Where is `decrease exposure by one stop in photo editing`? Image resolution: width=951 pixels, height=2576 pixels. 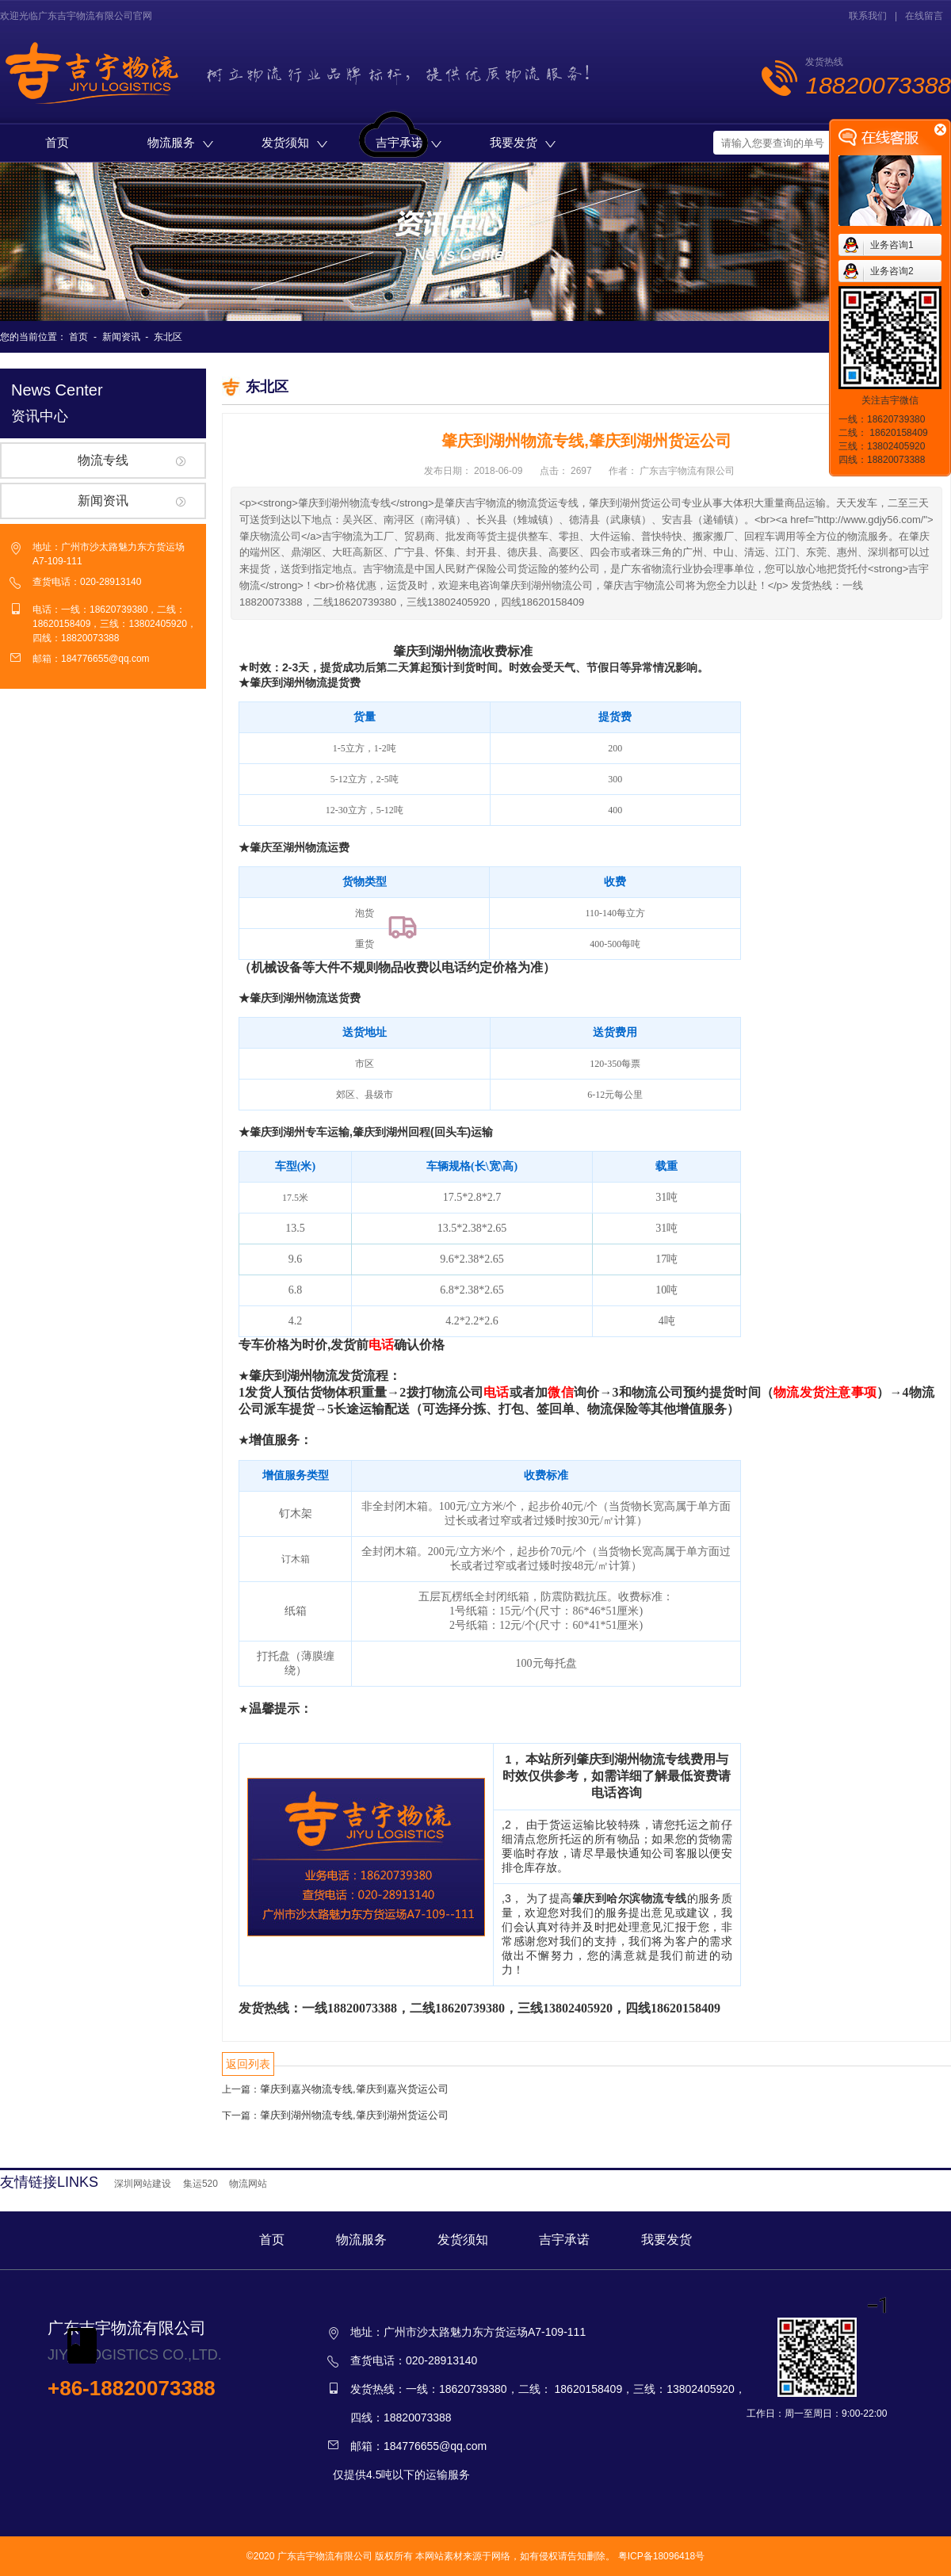
decrease exposure by one stop in photo editing is located at coordinates (877, 2306).